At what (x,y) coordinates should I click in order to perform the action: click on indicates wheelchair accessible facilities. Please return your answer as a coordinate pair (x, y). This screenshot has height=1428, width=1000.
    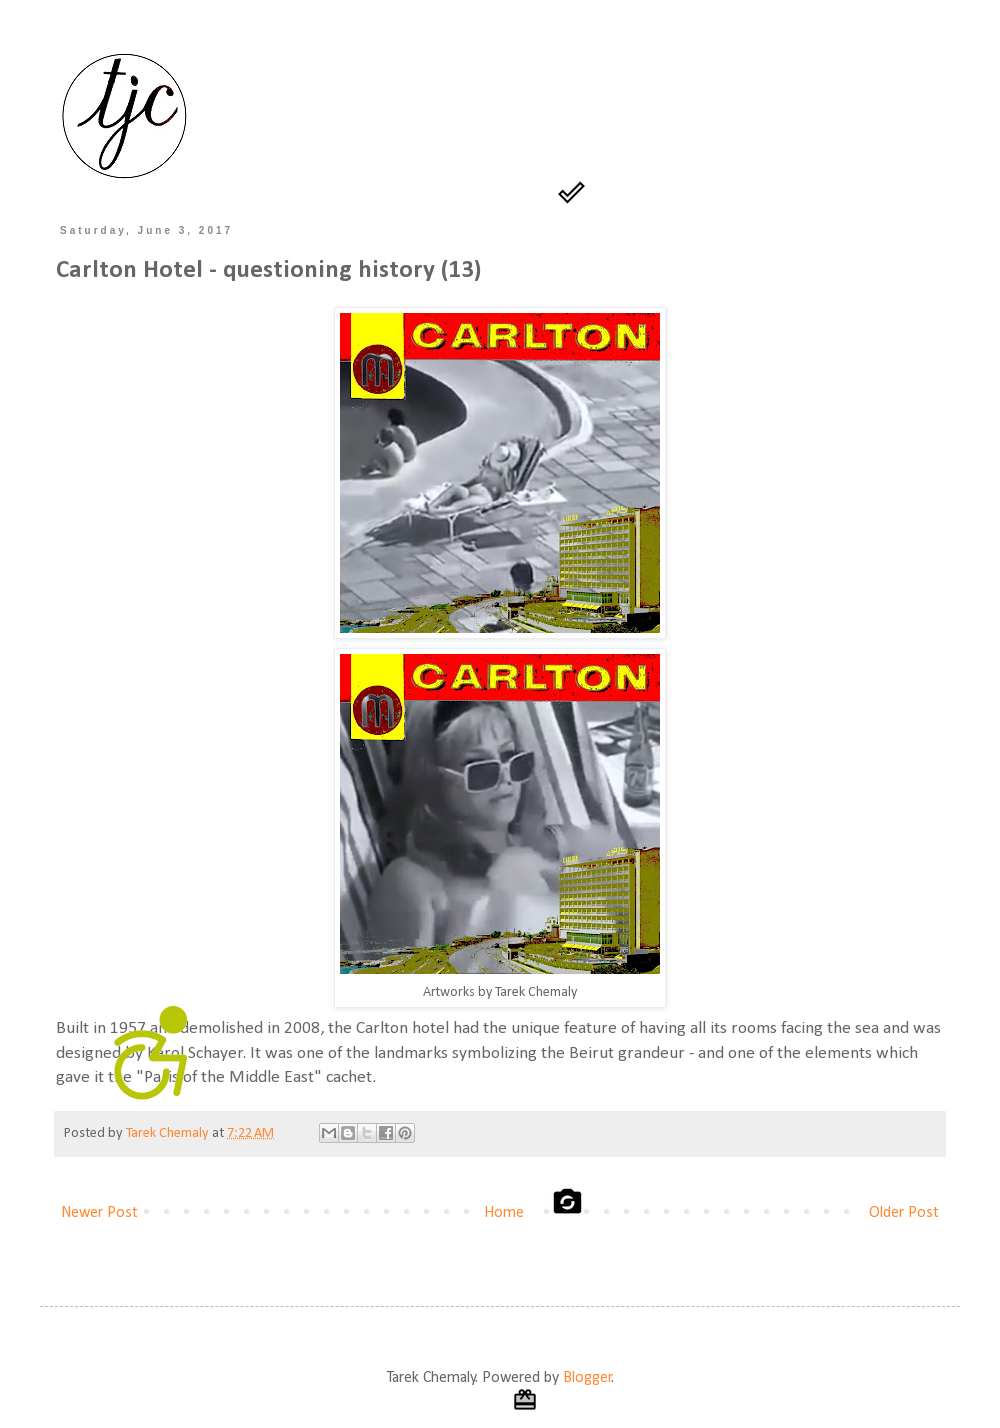
    Looking at the image, I should click on (152, 1054).